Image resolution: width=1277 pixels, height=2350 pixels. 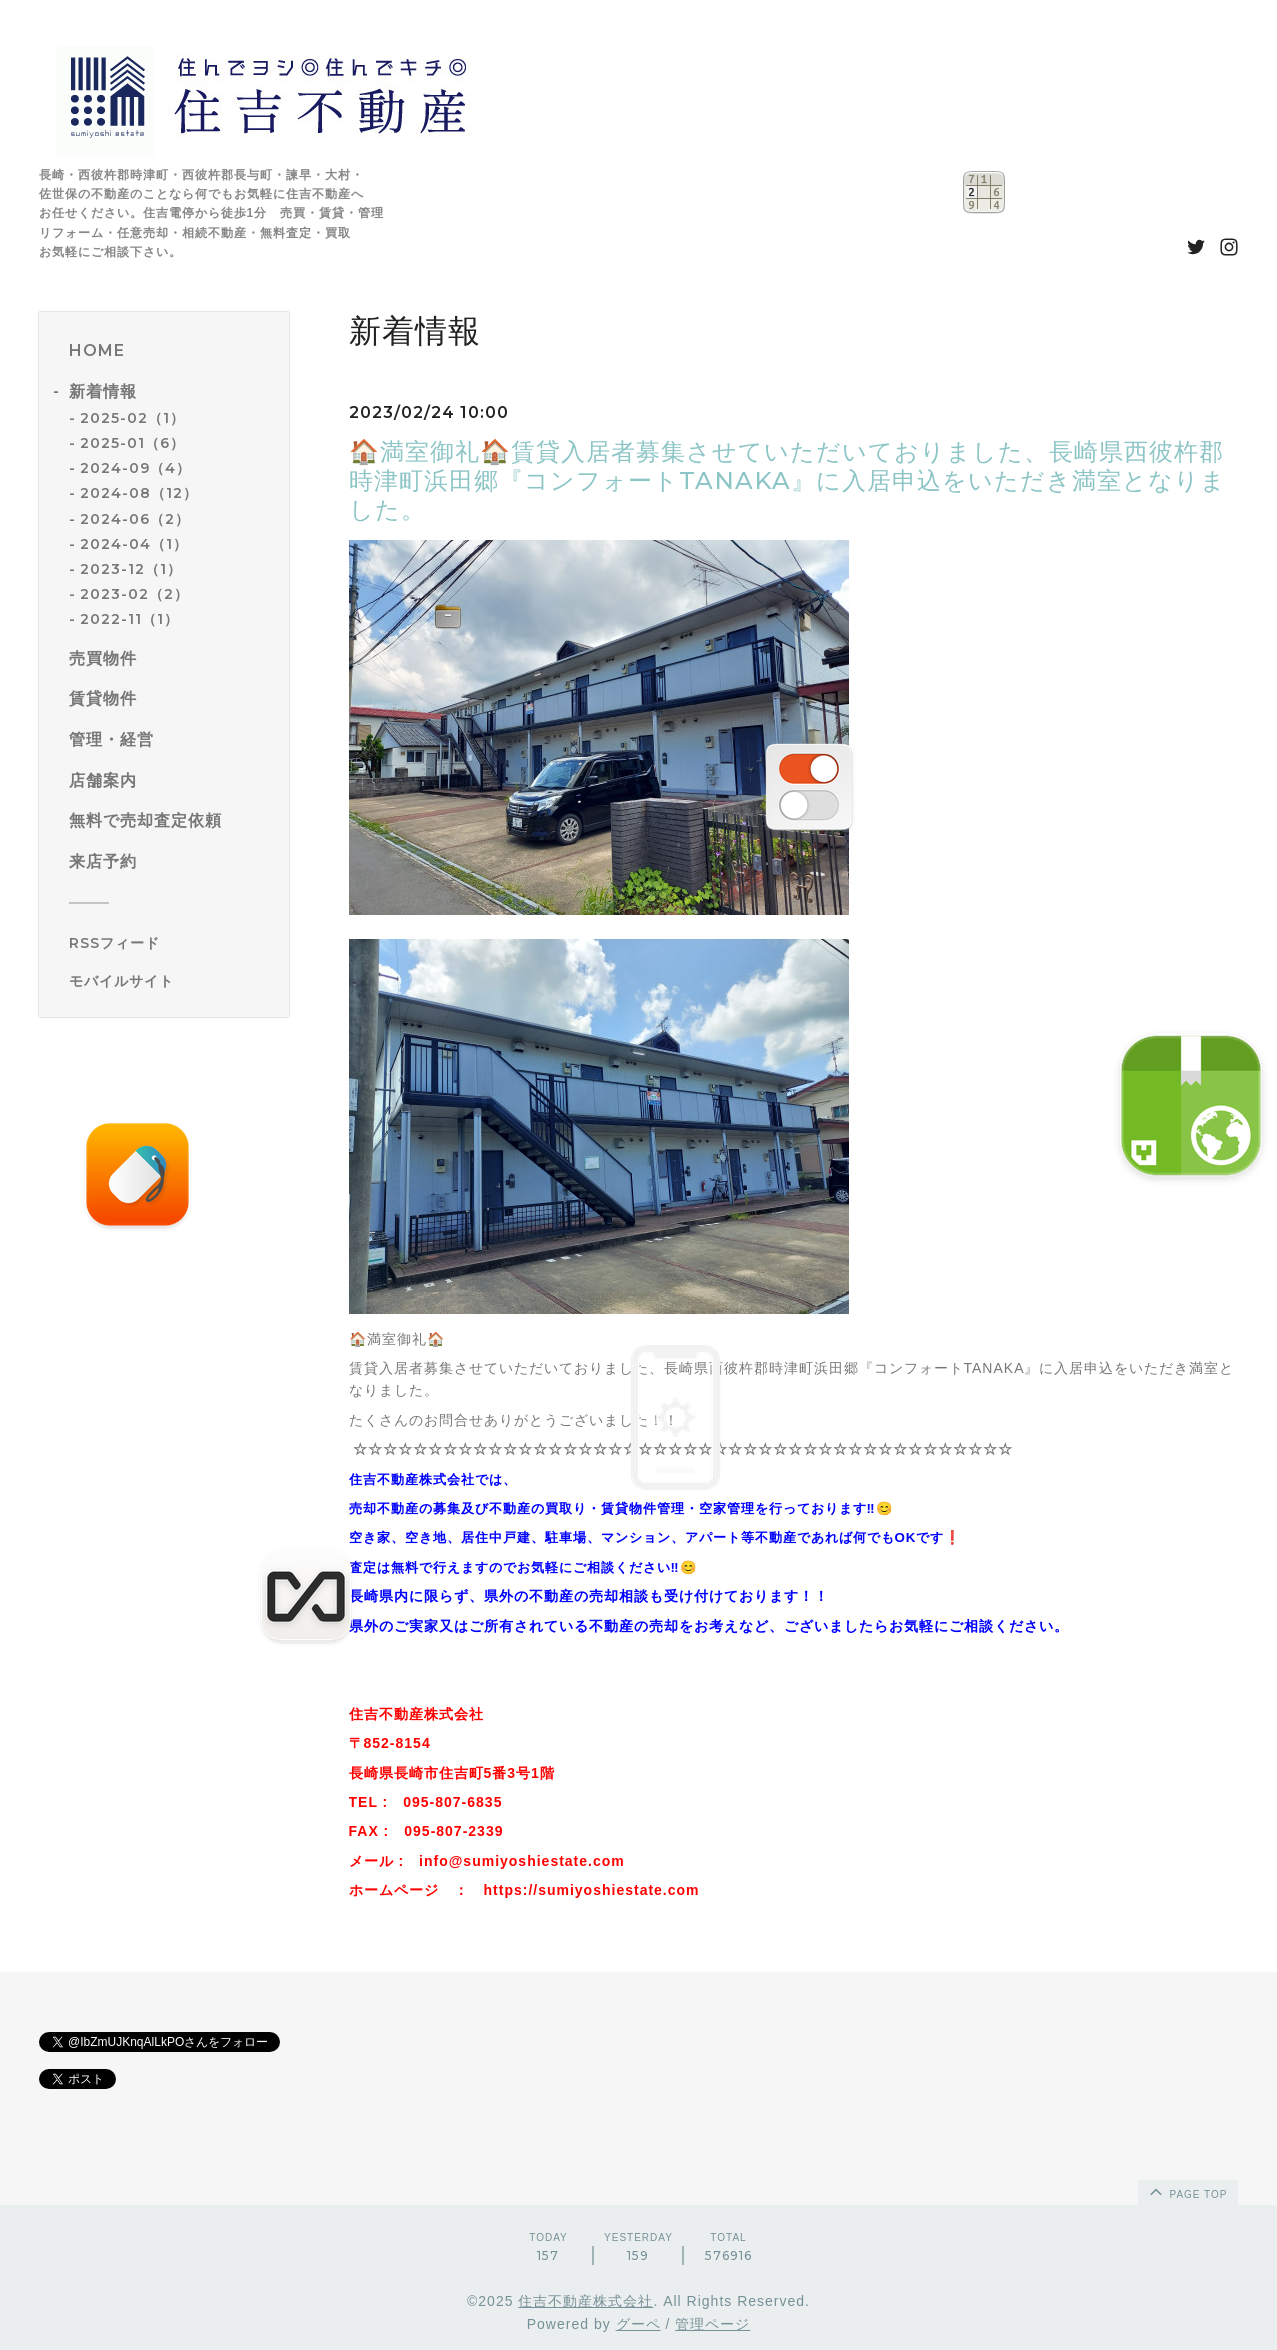 I want to click on indicates kde connect is running in the system tray, so click(x=675, y=1417).